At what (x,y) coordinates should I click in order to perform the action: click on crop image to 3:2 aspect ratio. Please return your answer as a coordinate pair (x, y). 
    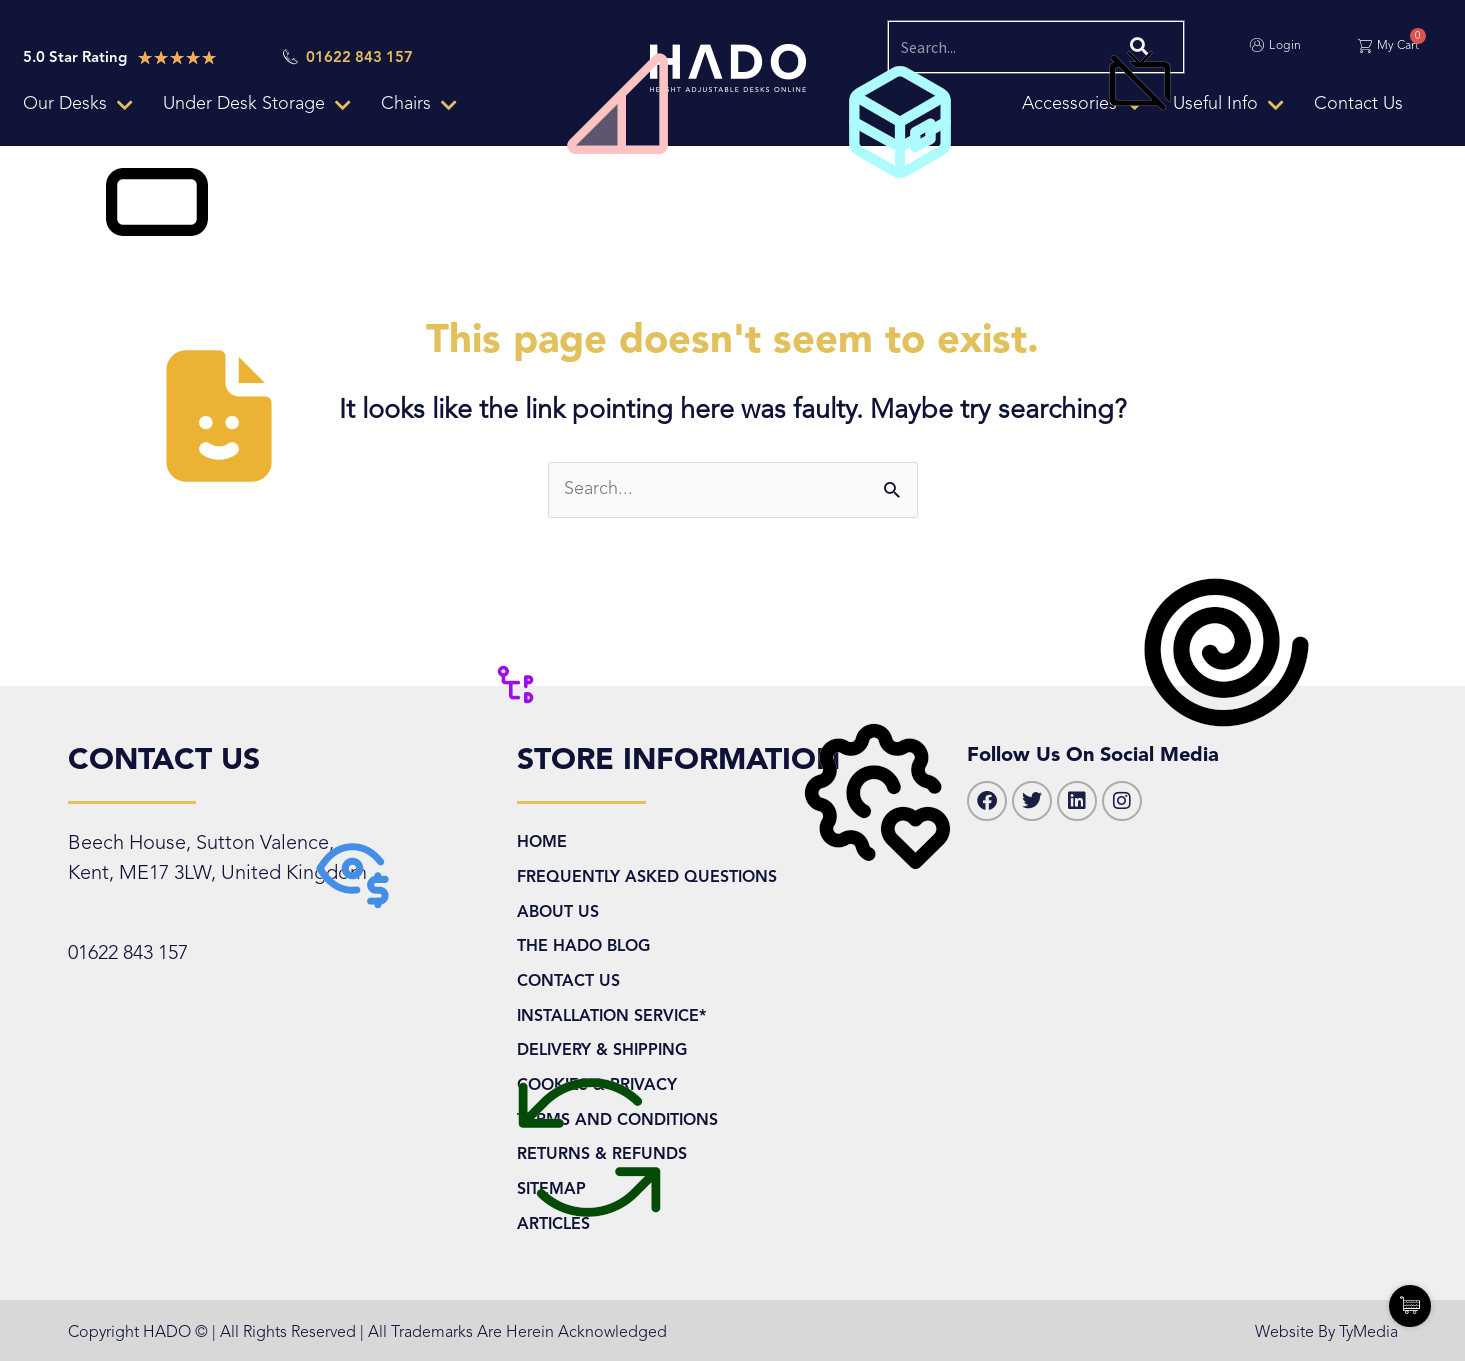
    Looking at the image, I should click on (157, 202).